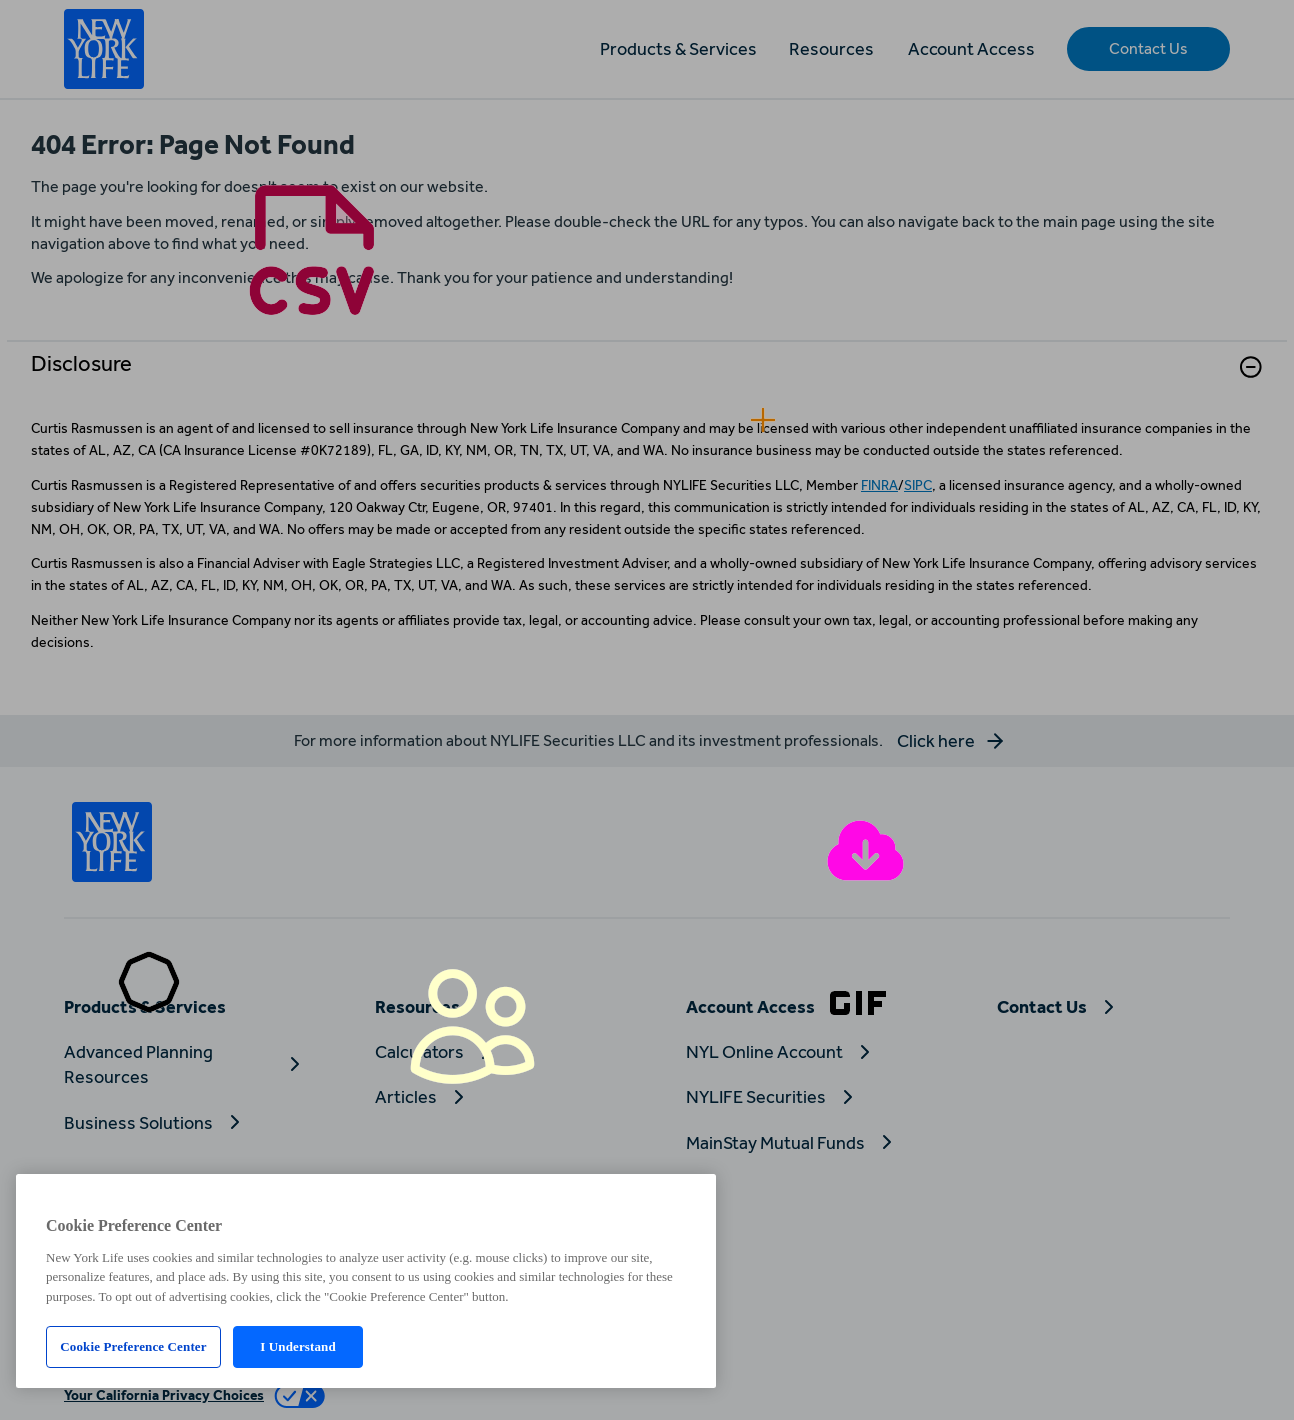  Describe the element at coordinates (472, 1026) in the screenshot. I see `view all users or contacts` at that location.